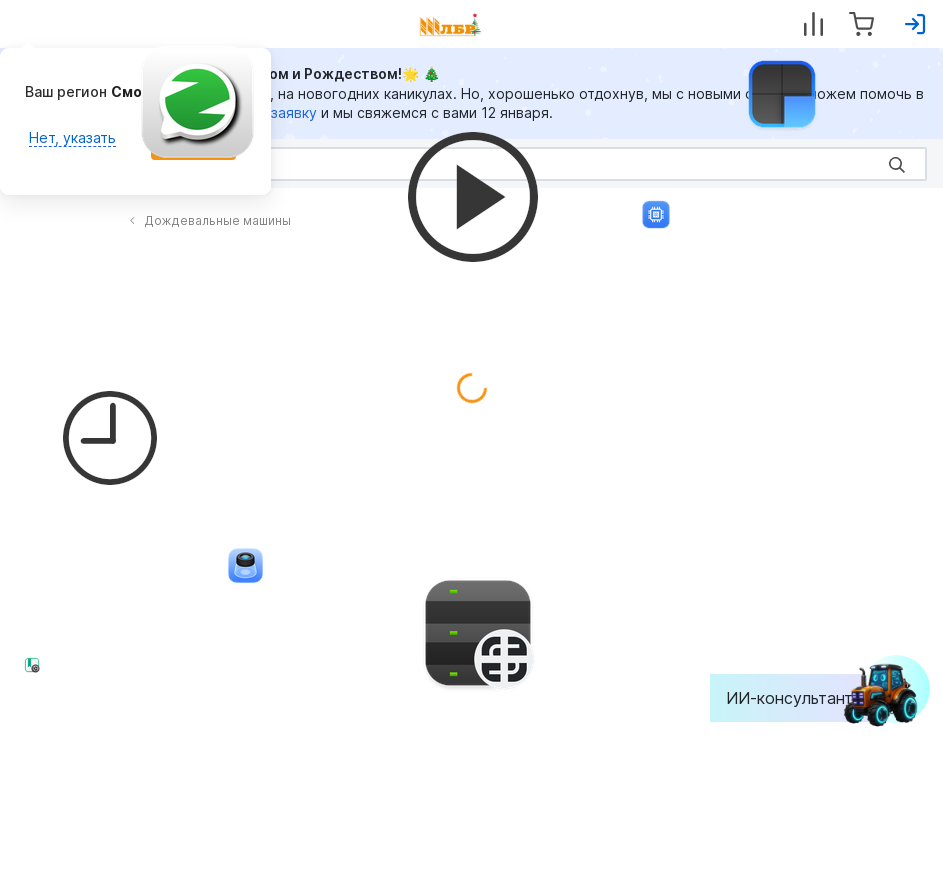  I want to click on access electronics or hardware settings, so click(656, 215).